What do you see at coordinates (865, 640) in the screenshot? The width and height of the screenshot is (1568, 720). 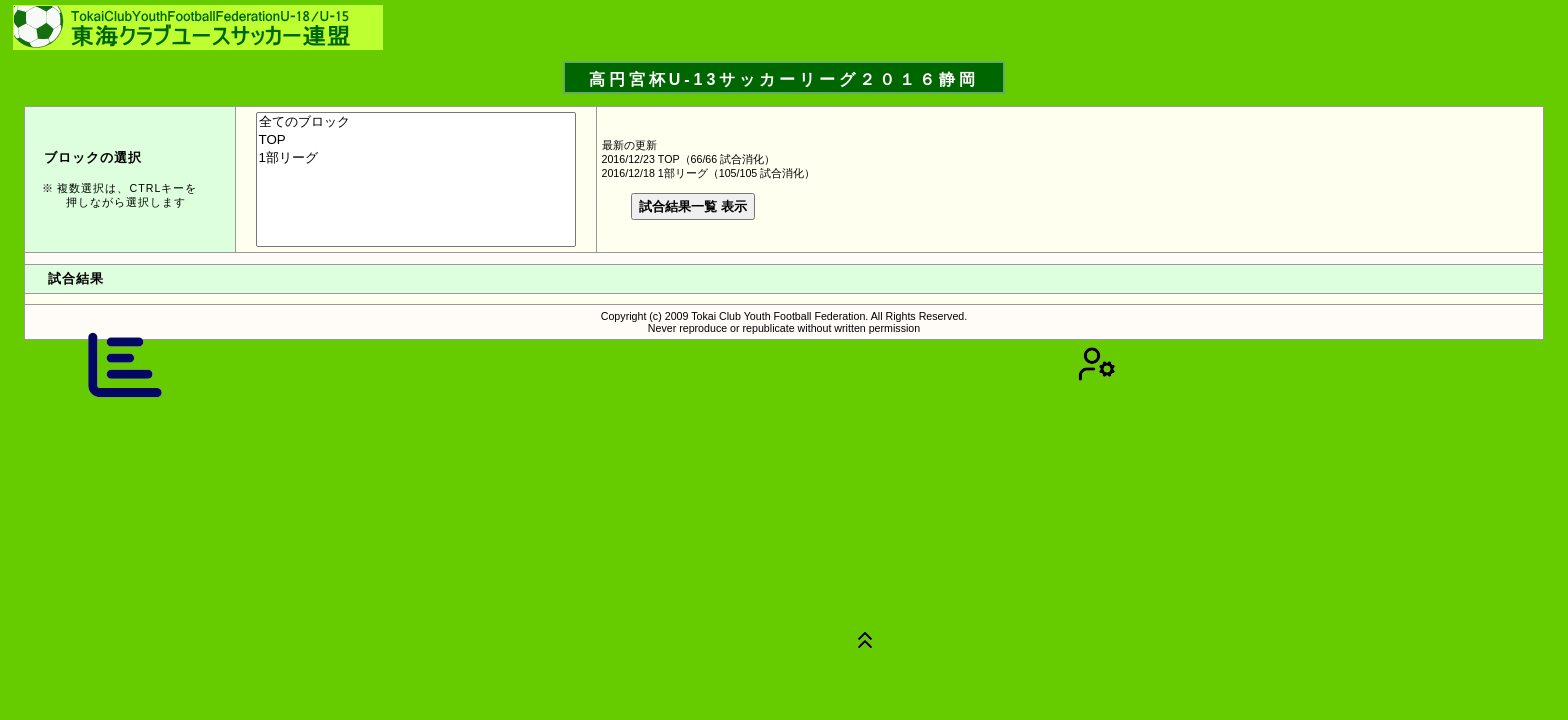 I see `scroll to top of page` at bounding box center [865, 640].